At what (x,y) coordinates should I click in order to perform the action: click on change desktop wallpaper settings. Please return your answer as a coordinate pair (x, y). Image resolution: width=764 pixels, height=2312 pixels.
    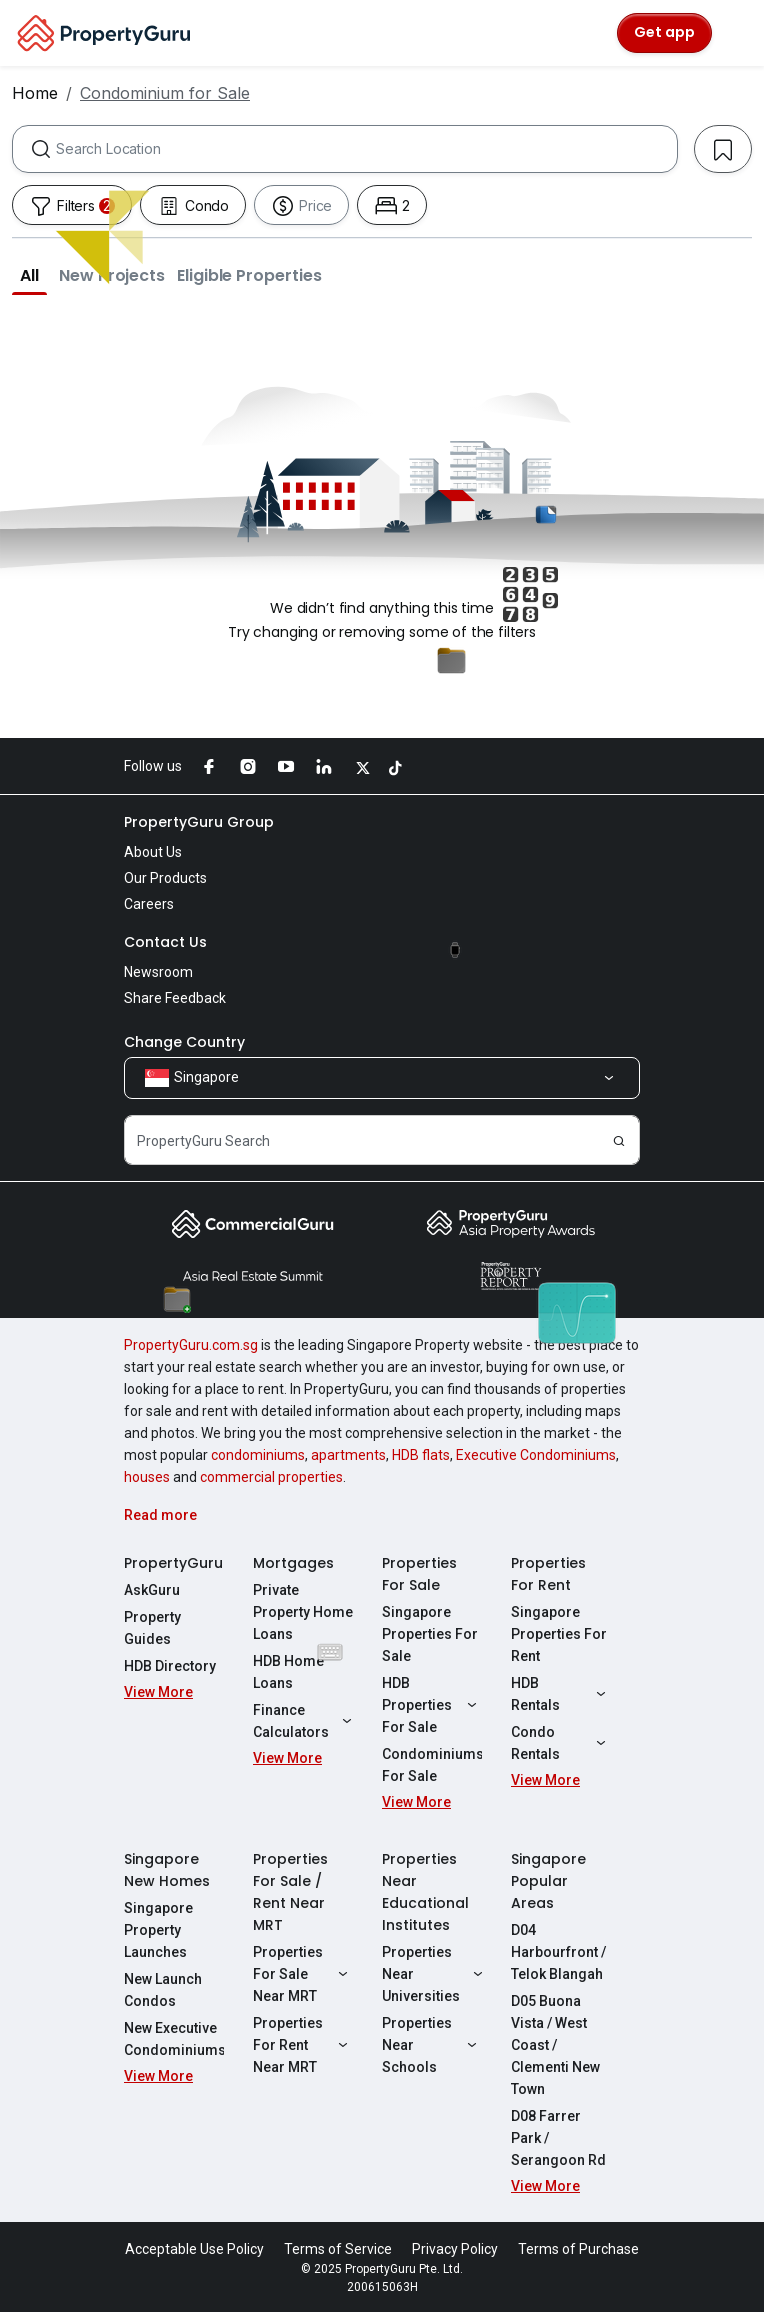
    Looking at the image, I should click on (546, 514).